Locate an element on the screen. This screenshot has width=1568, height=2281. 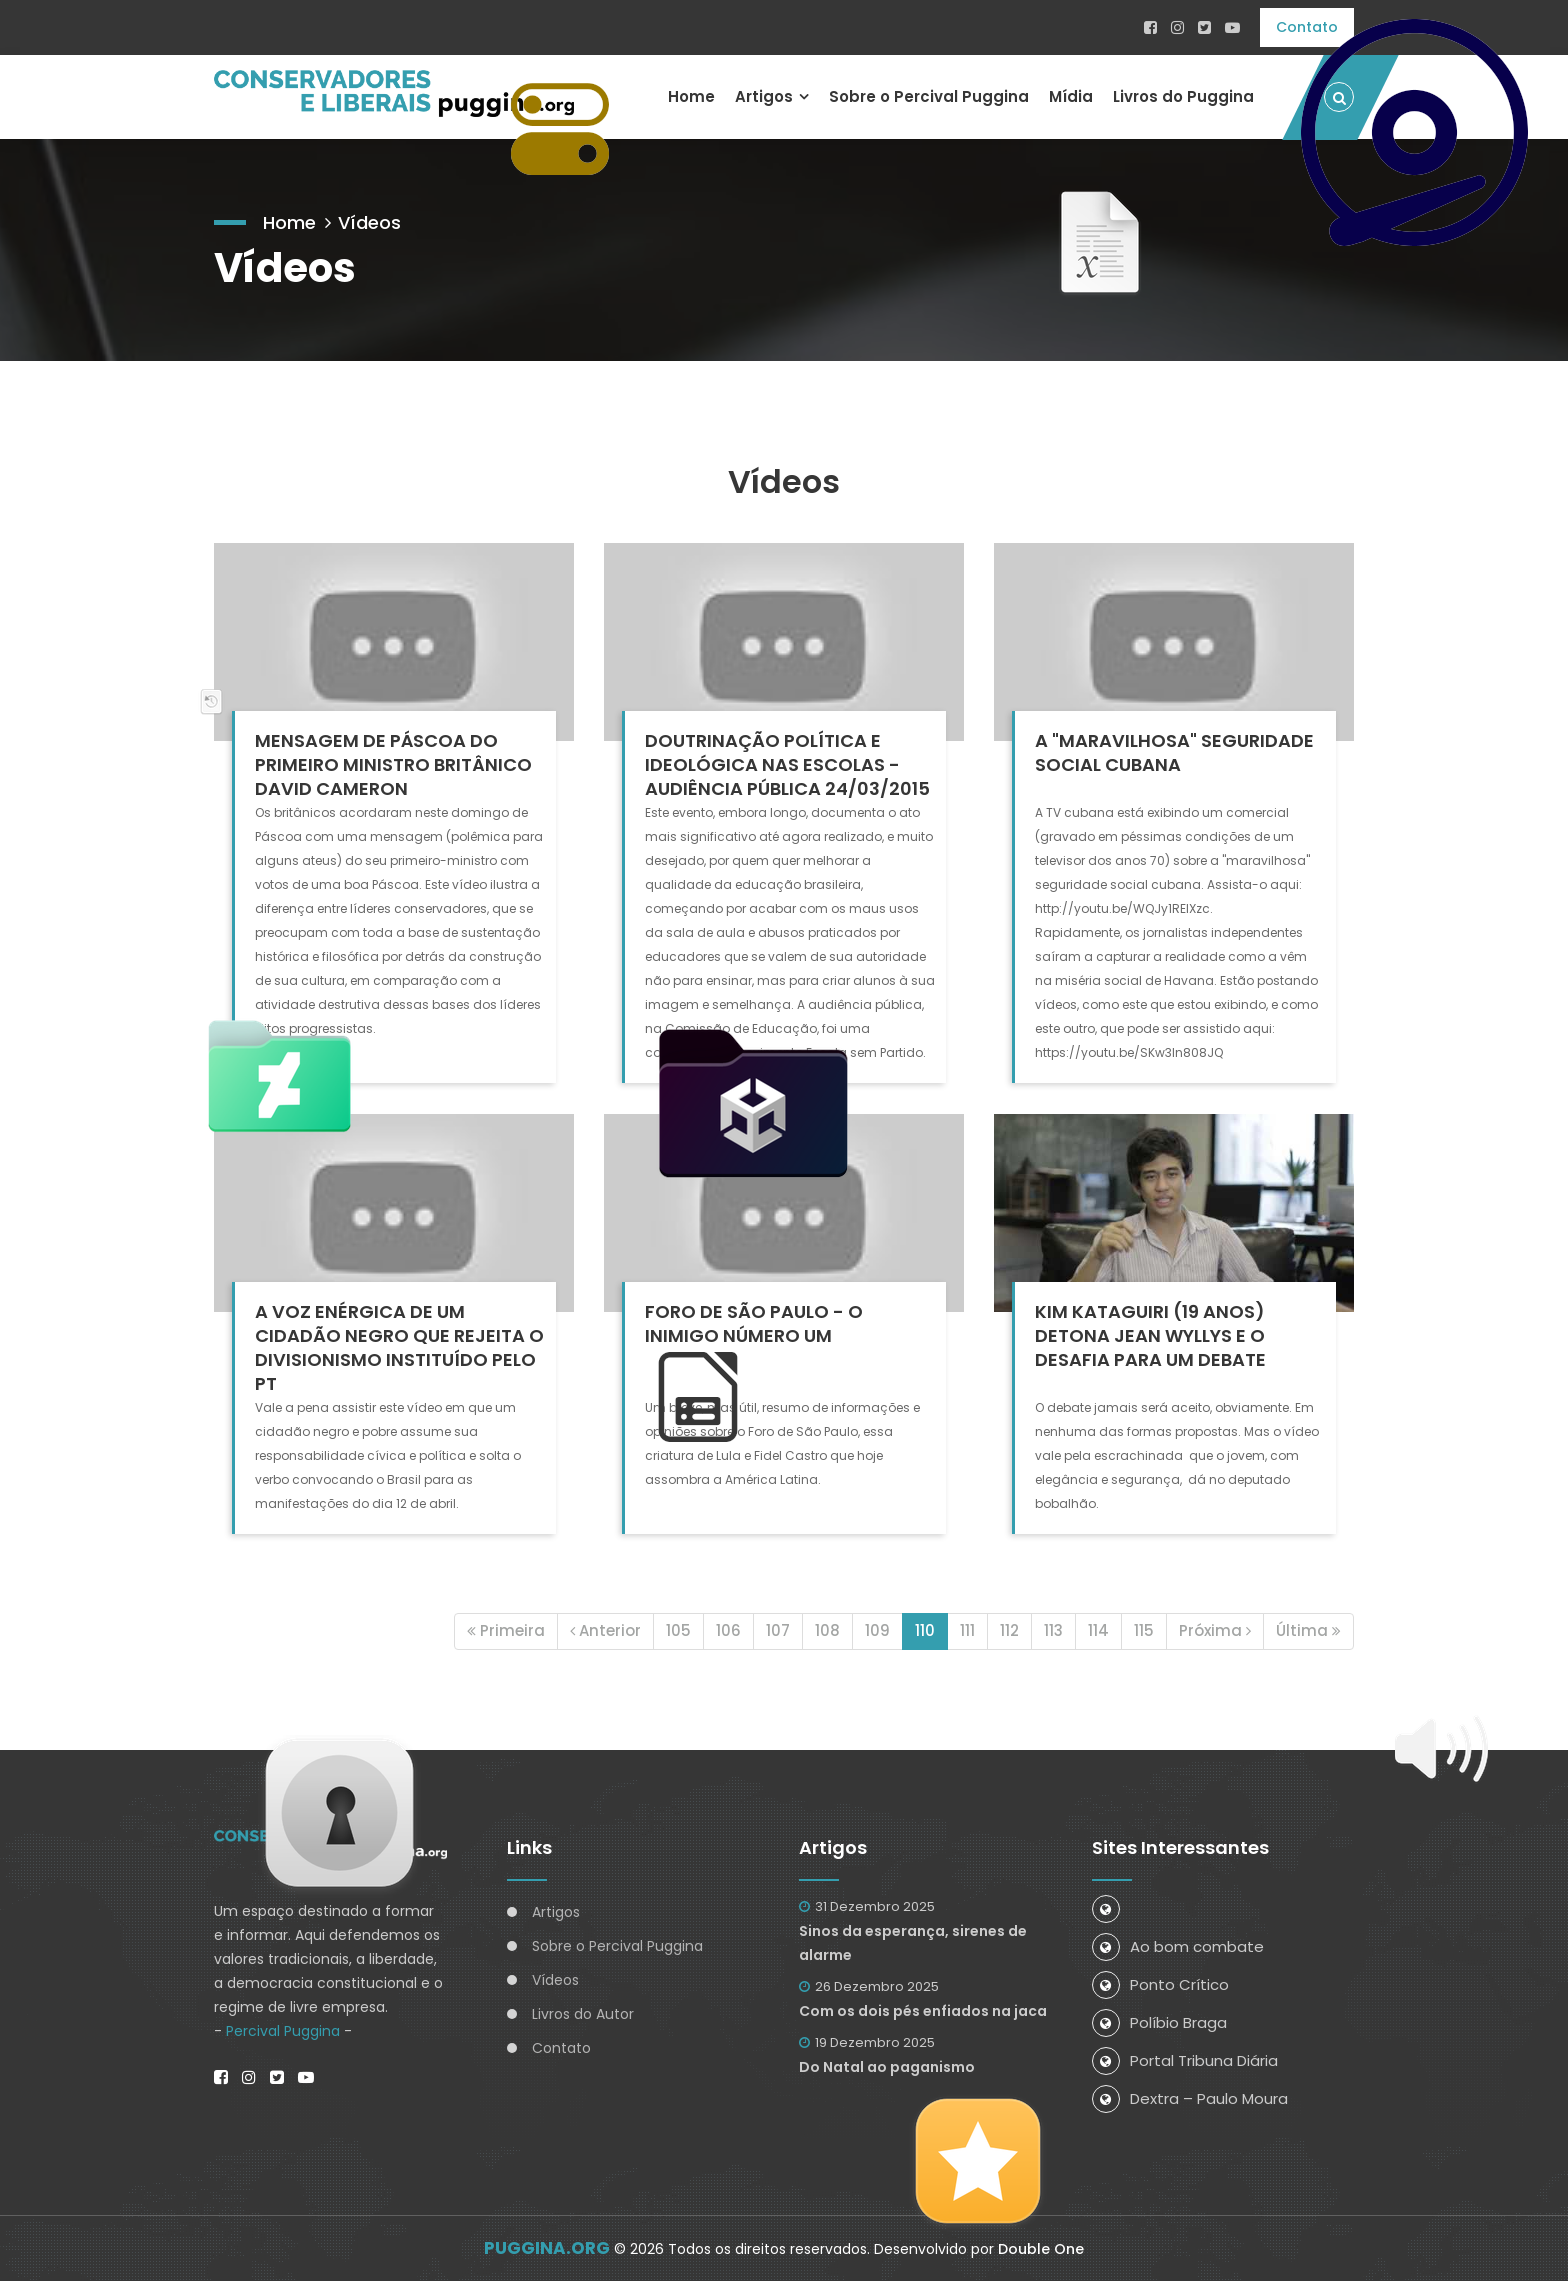
open disk utility to manage storage devices is located at coordinates (1414, 132).